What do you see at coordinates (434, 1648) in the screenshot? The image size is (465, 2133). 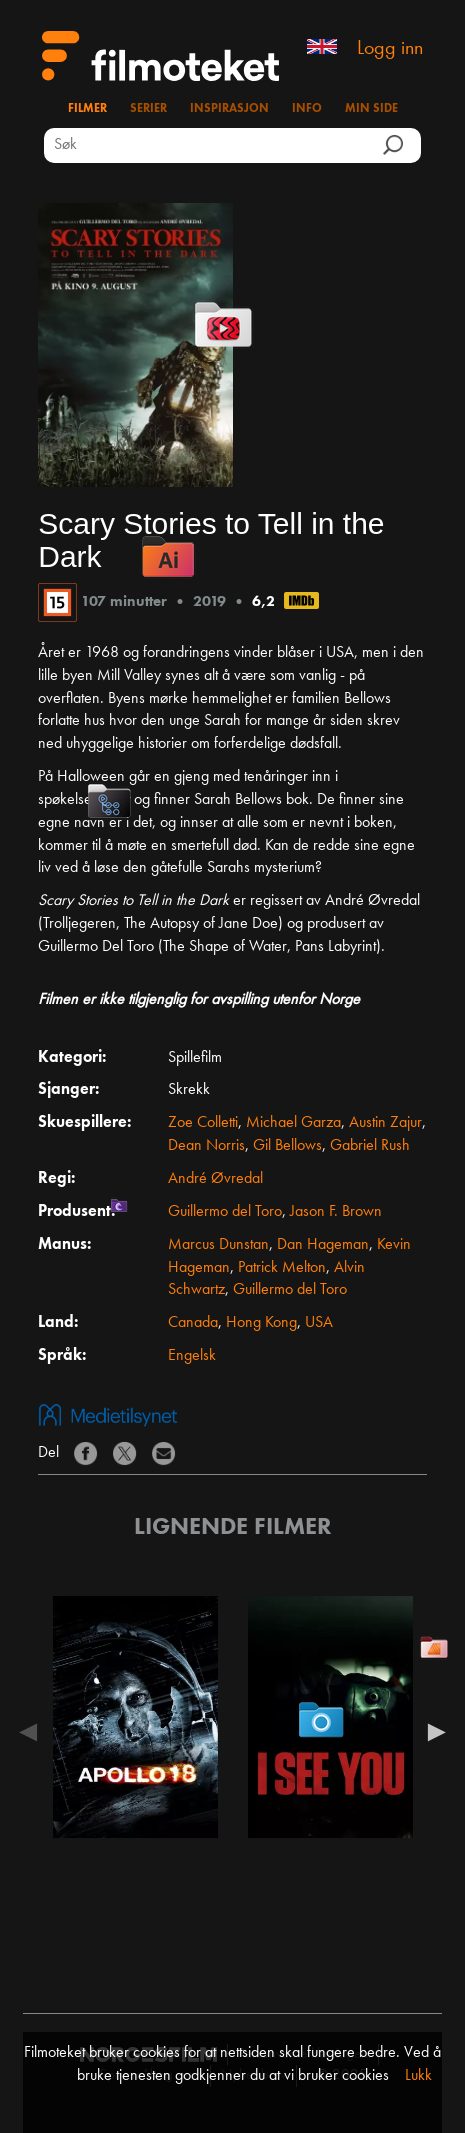 I see `open affinity publisher project folder` at bounding box center [434, 1648].